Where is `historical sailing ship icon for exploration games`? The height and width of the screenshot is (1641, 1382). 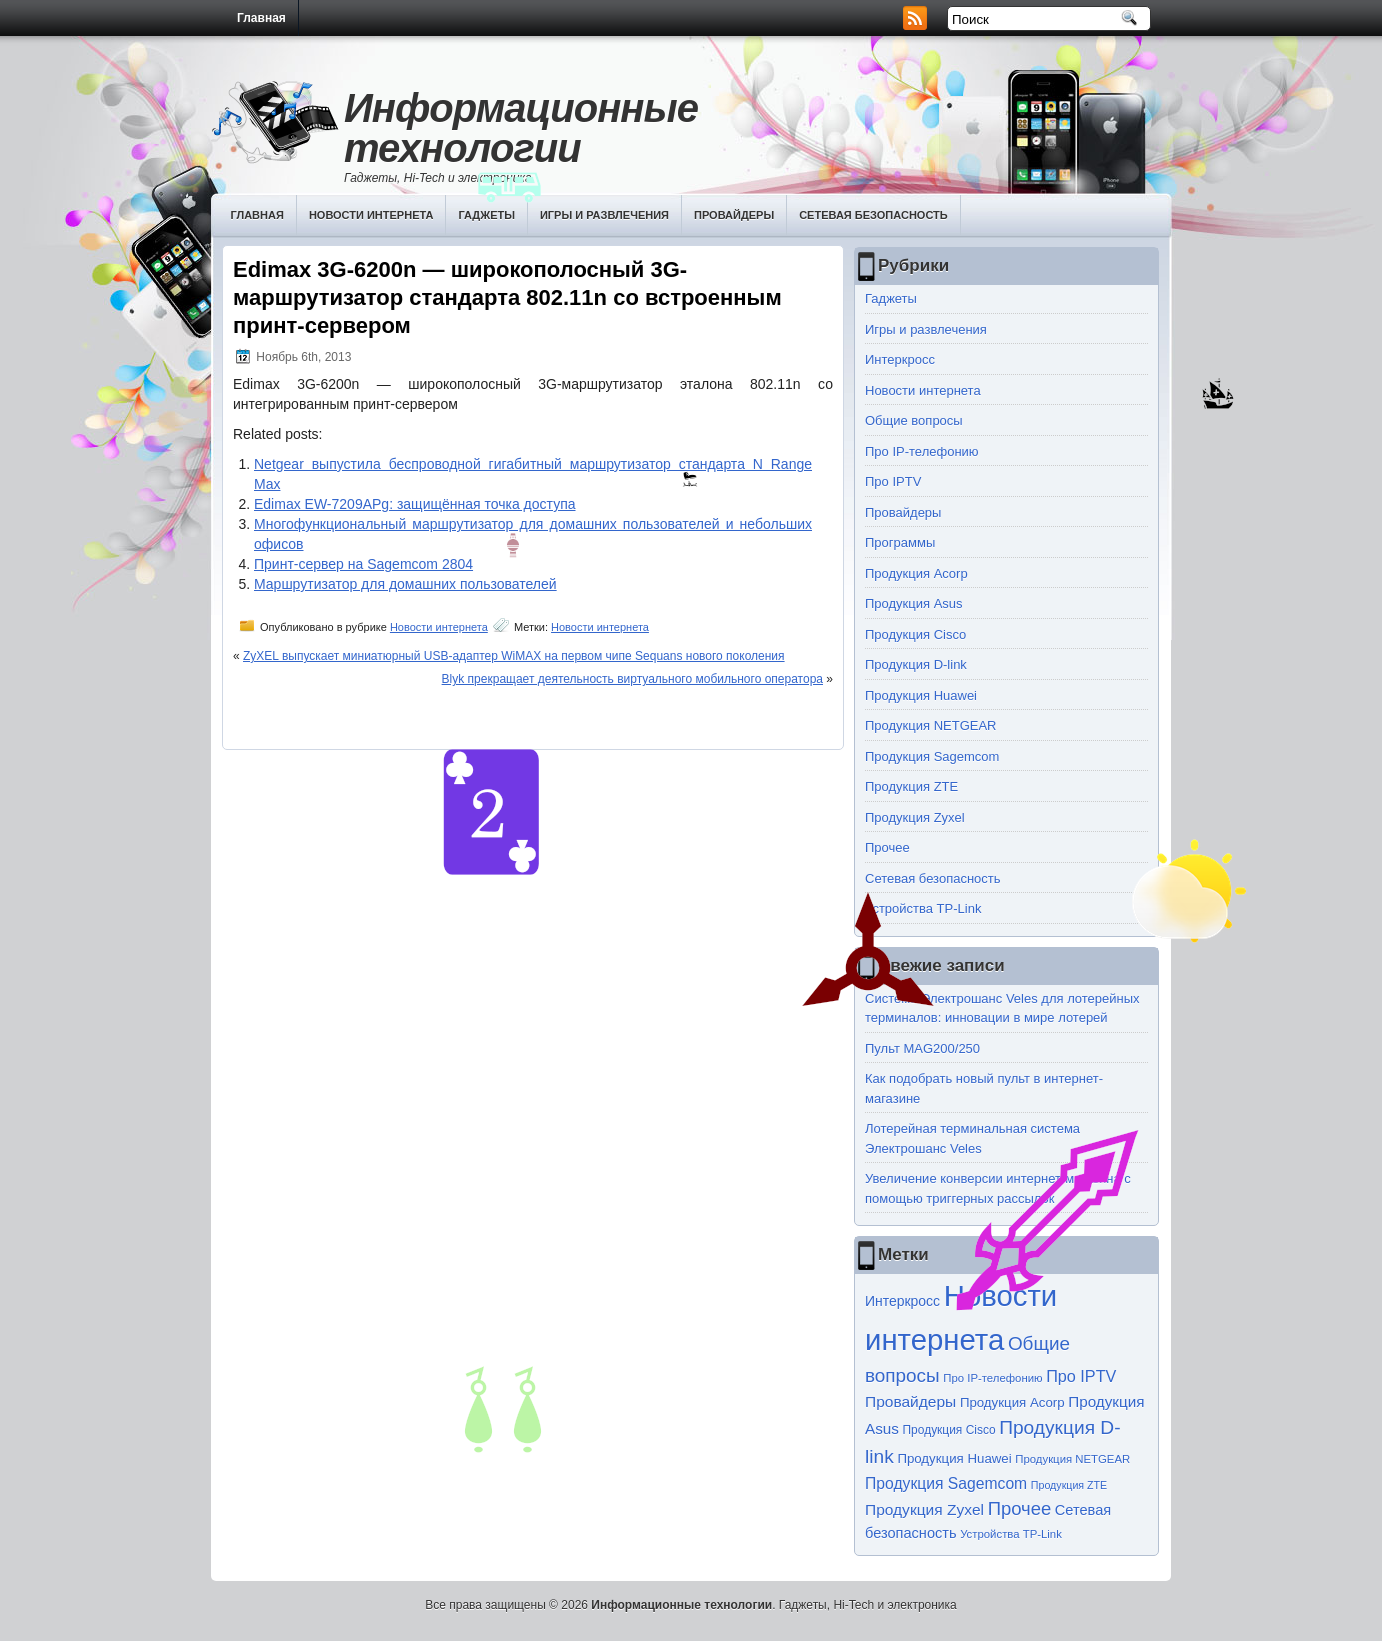 historical sailing ship icon for exploration games is located at coordinates (1218, 393).